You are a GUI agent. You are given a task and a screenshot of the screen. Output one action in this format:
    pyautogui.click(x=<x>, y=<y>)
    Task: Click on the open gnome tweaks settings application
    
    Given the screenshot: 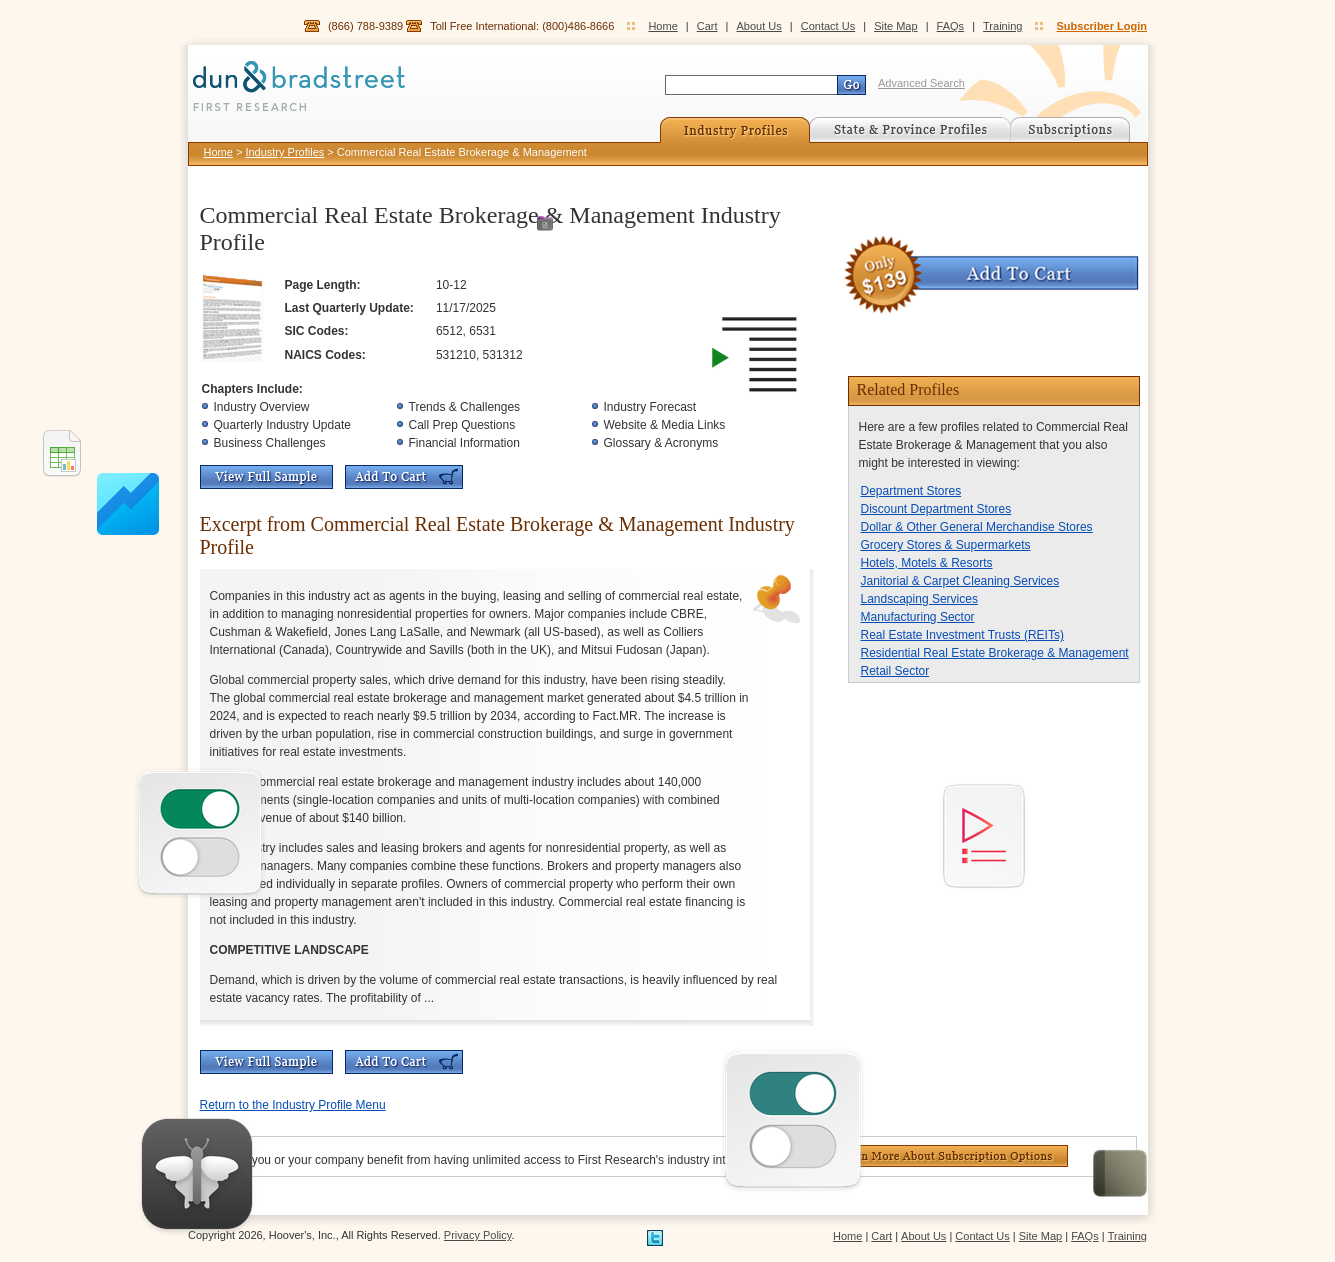 What is the action you would take?
    pyautogui.click(x=793, y=1120)
    